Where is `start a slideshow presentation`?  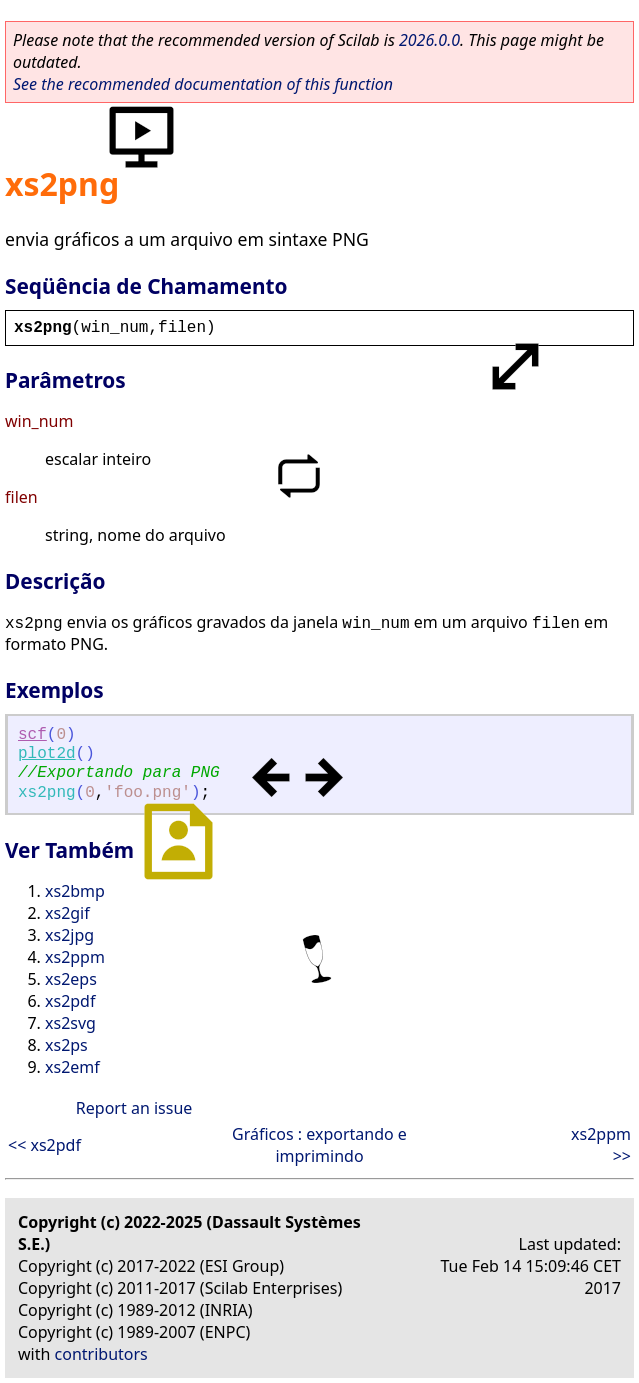
start a slideshow presentation is located at coordinates (141, 135).